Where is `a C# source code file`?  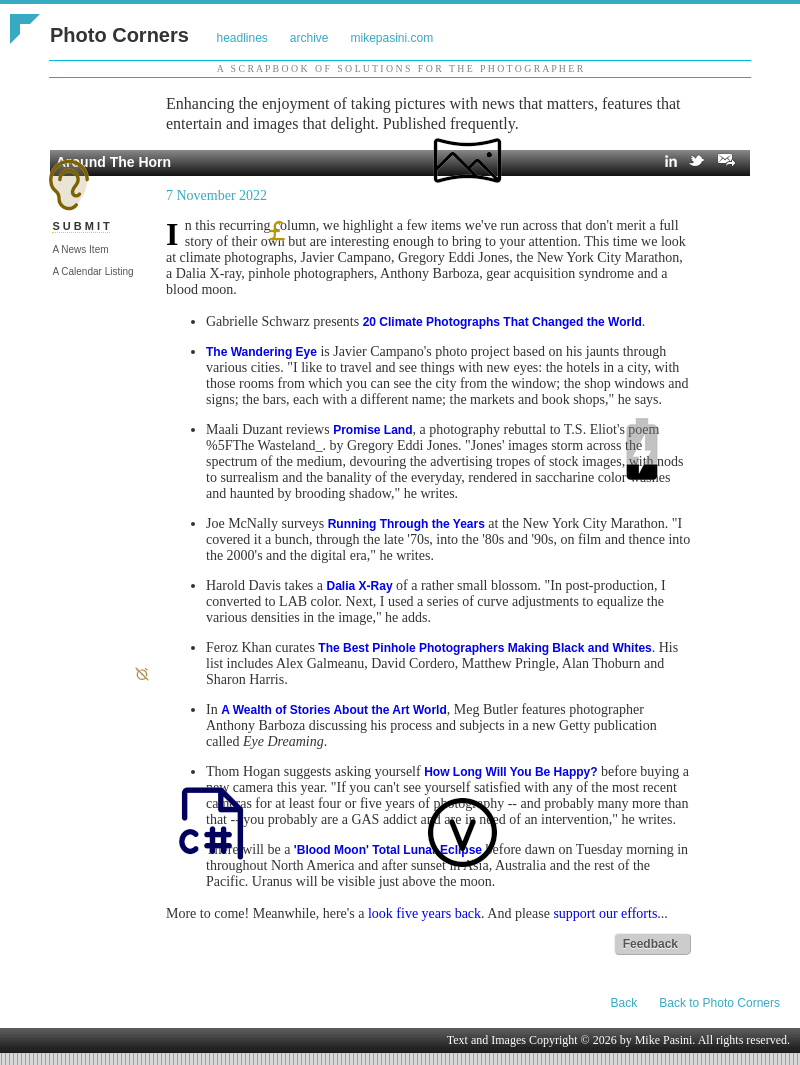
a C# source code file is located at coordinates (212, 823).